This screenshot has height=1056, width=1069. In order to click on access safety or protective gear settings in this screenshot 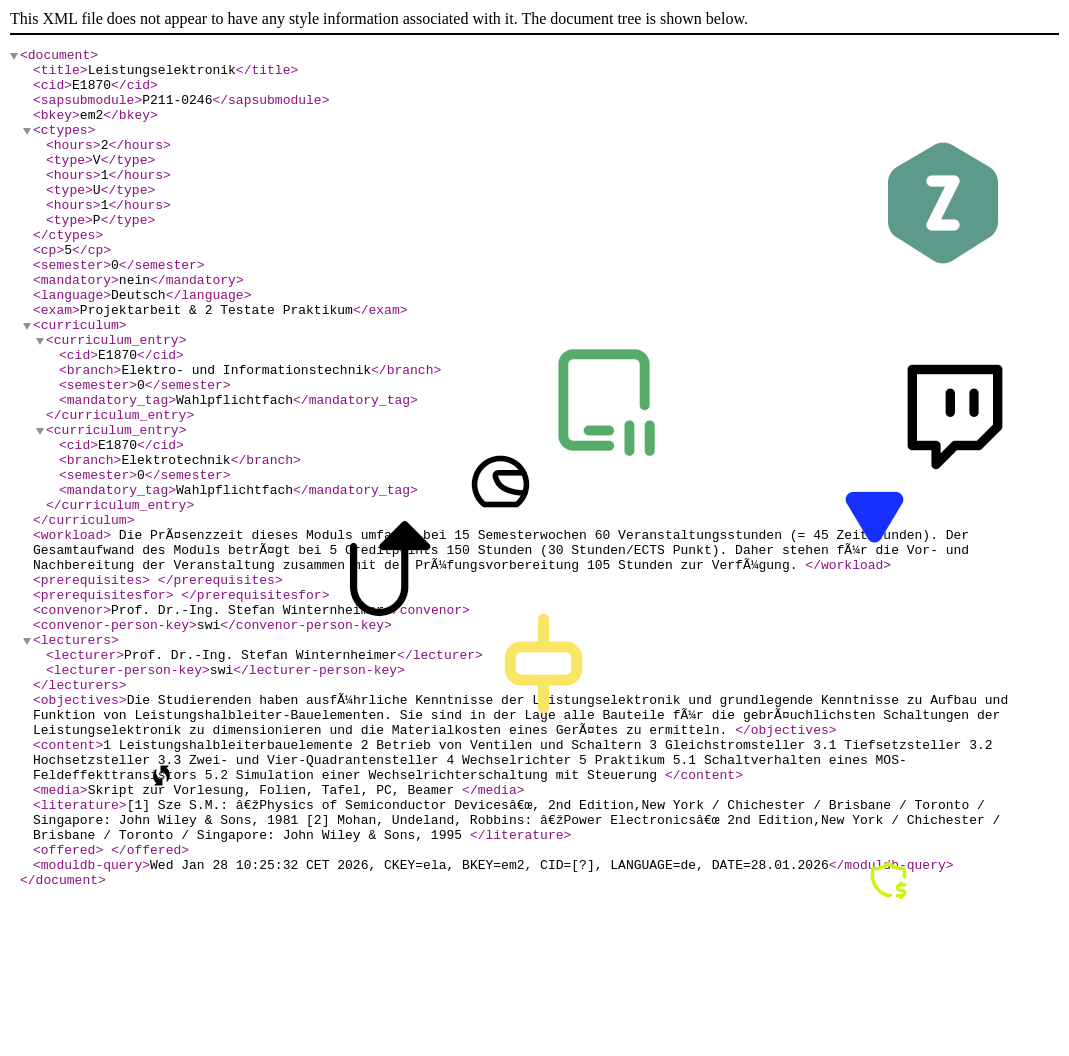, I will do `click(500, 481)`.